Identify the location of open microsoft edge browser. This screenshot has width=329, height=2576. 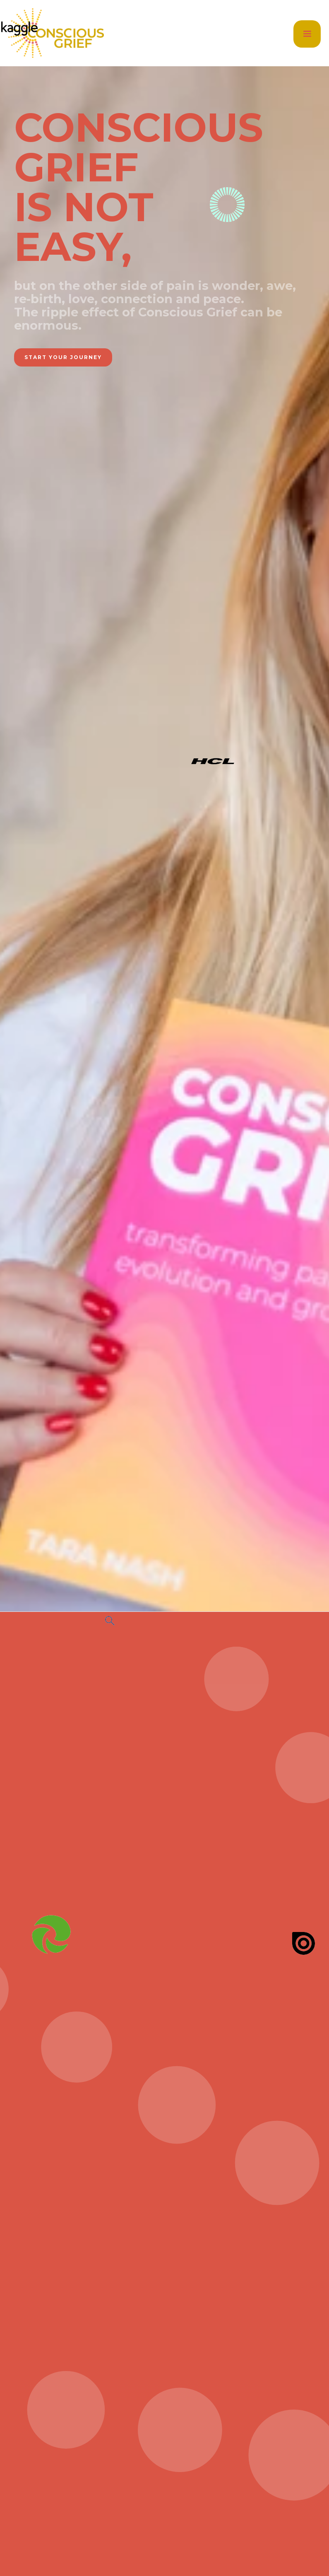
(51, 1934).